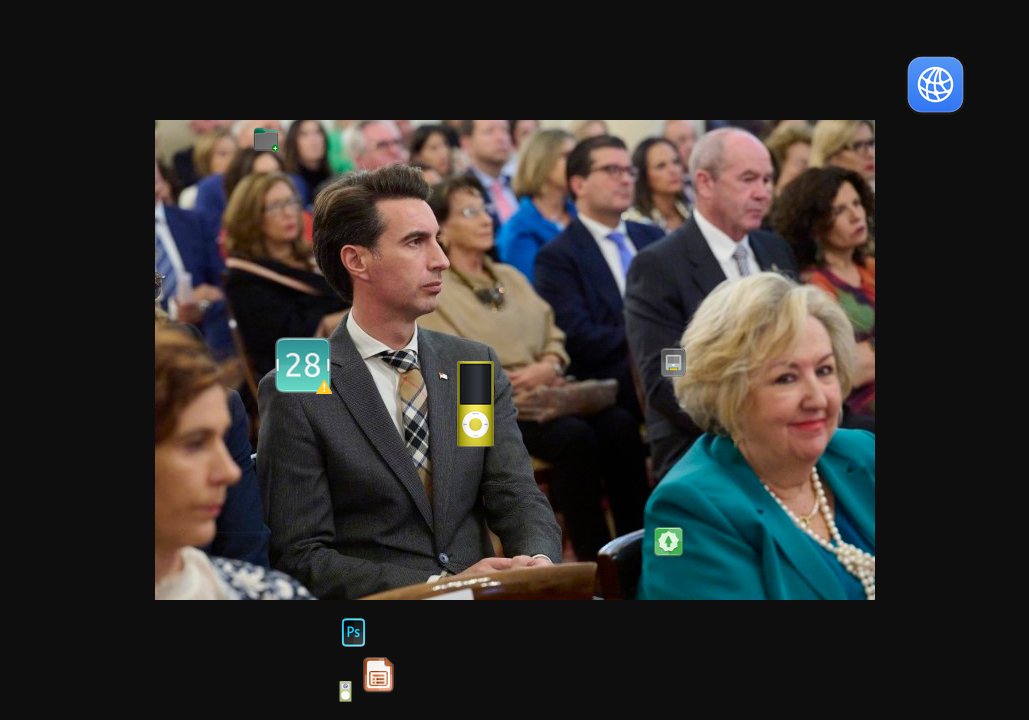 Image resolution: width=1029 pixels, height=720 pixels. Describe the element at coordinates (266, 139) in the screenshot. I see `create a new folder` at that location.